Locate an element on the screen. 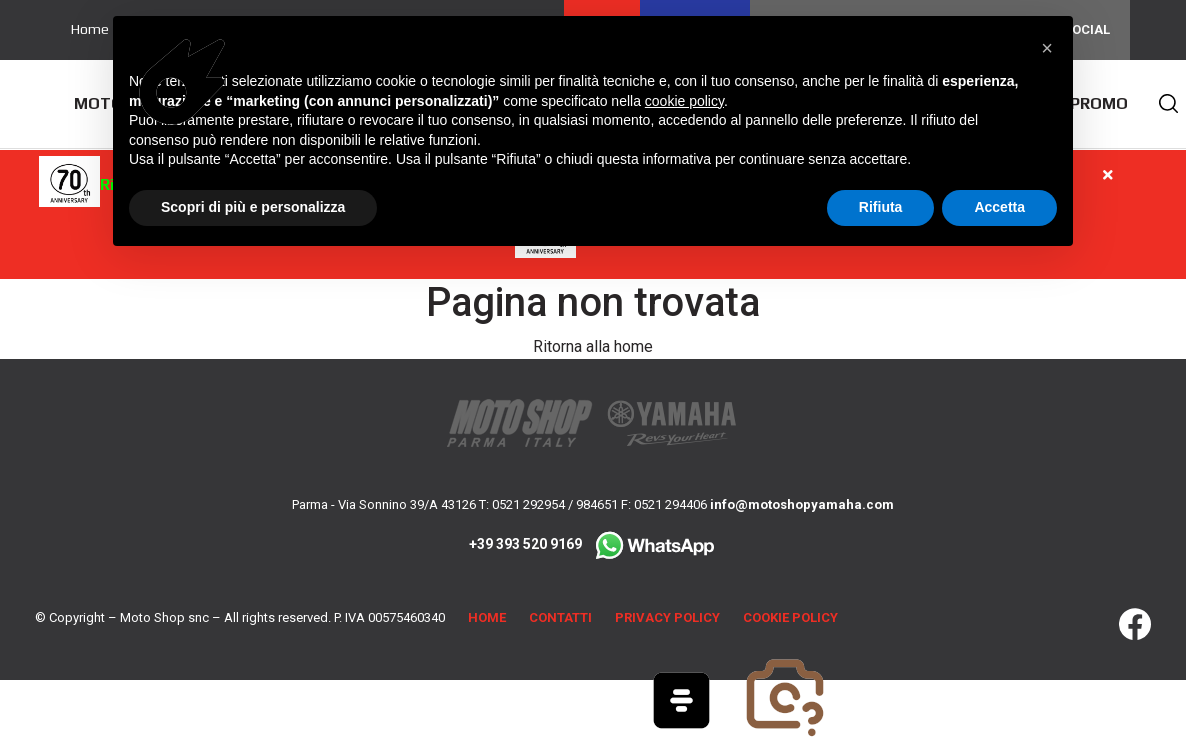  indicates a trending or viral item is located at coordinates (182, 82).